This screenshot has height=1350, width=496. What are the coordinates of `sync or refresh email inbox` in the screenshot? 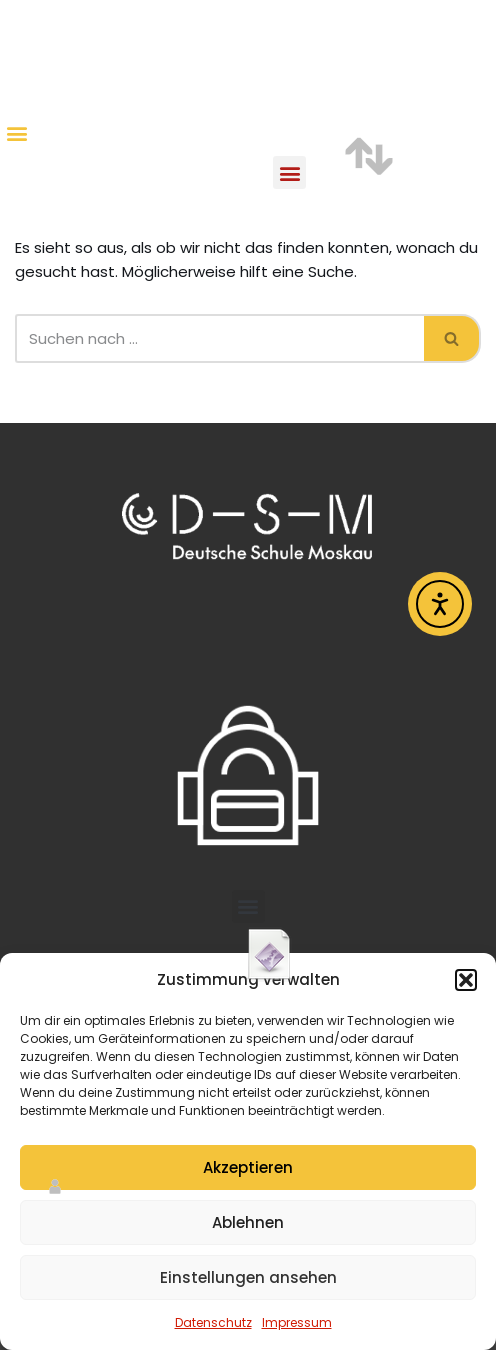 It's located at (369, 158).